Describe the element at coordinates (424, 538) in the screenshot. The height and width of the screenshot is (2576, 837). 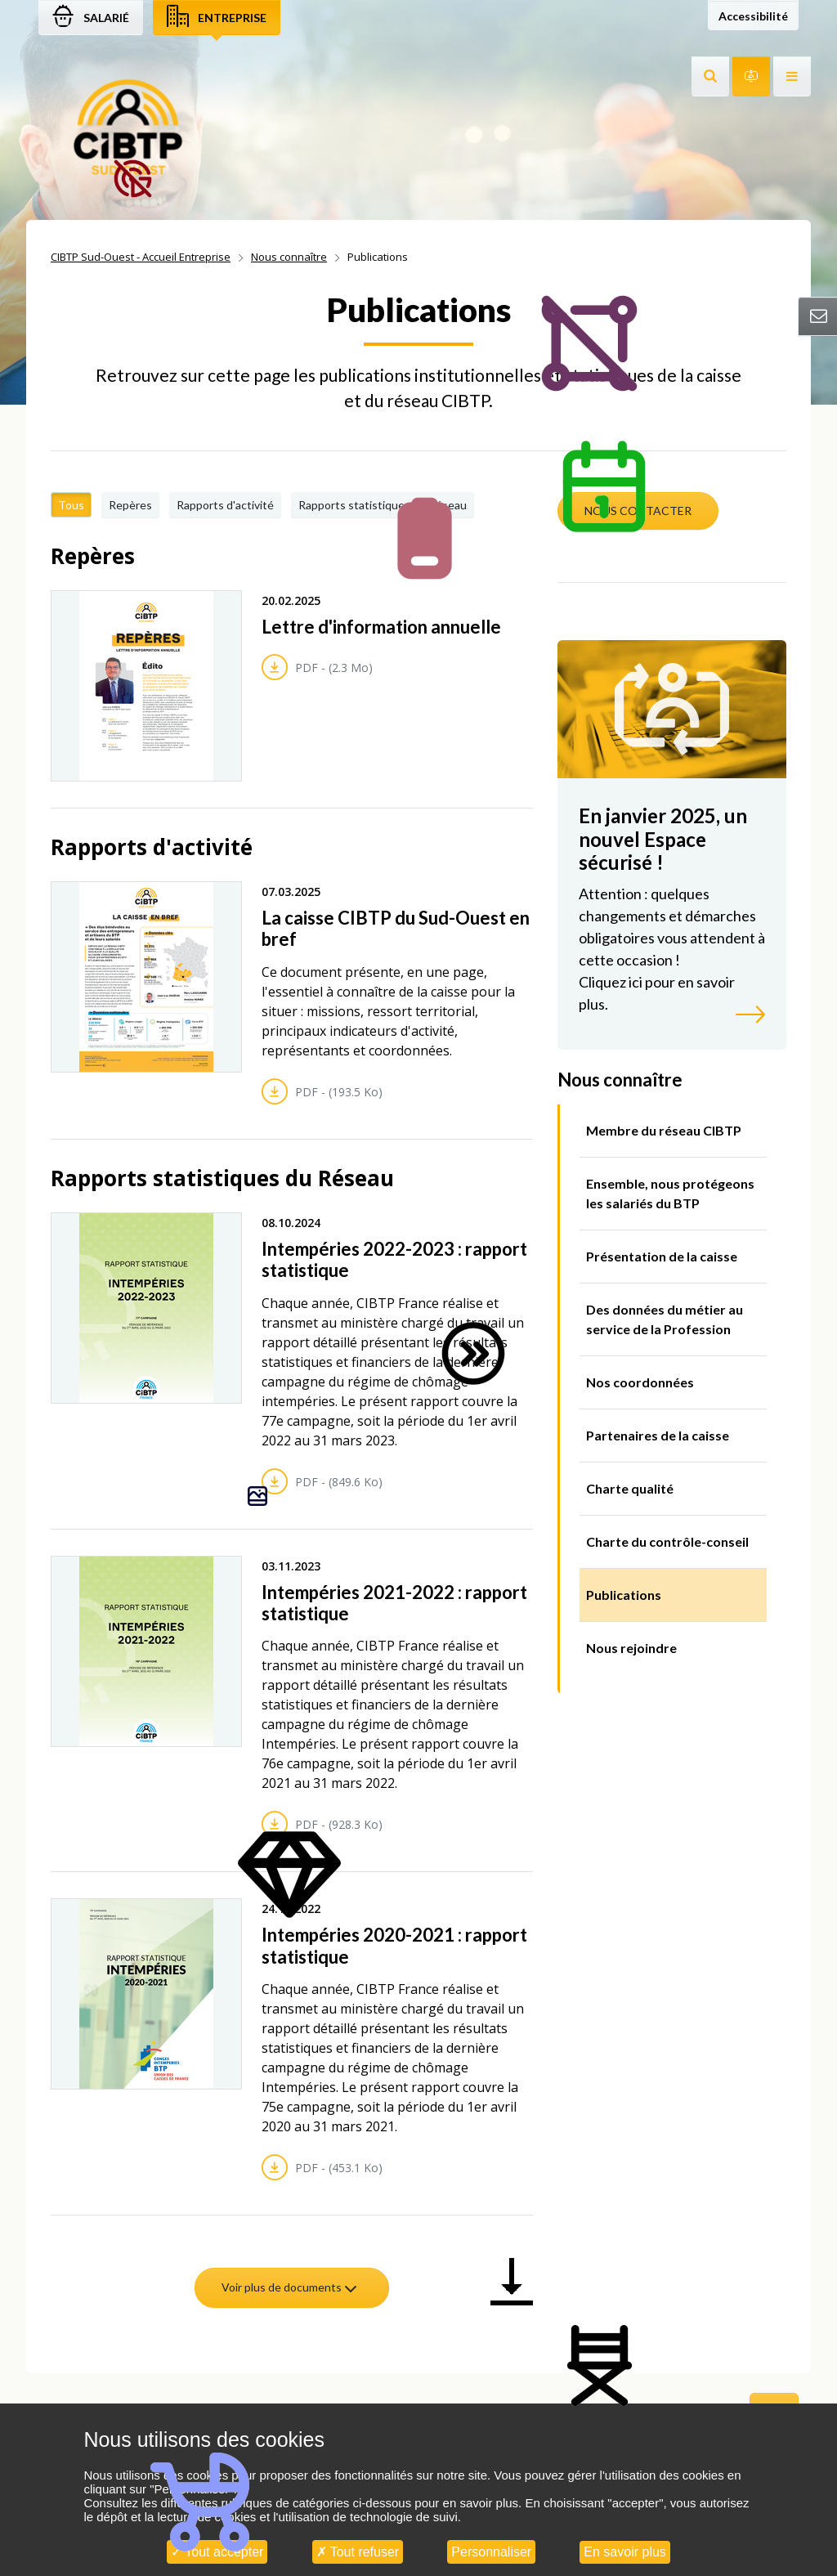
I see `indicates low battery level` at that location.